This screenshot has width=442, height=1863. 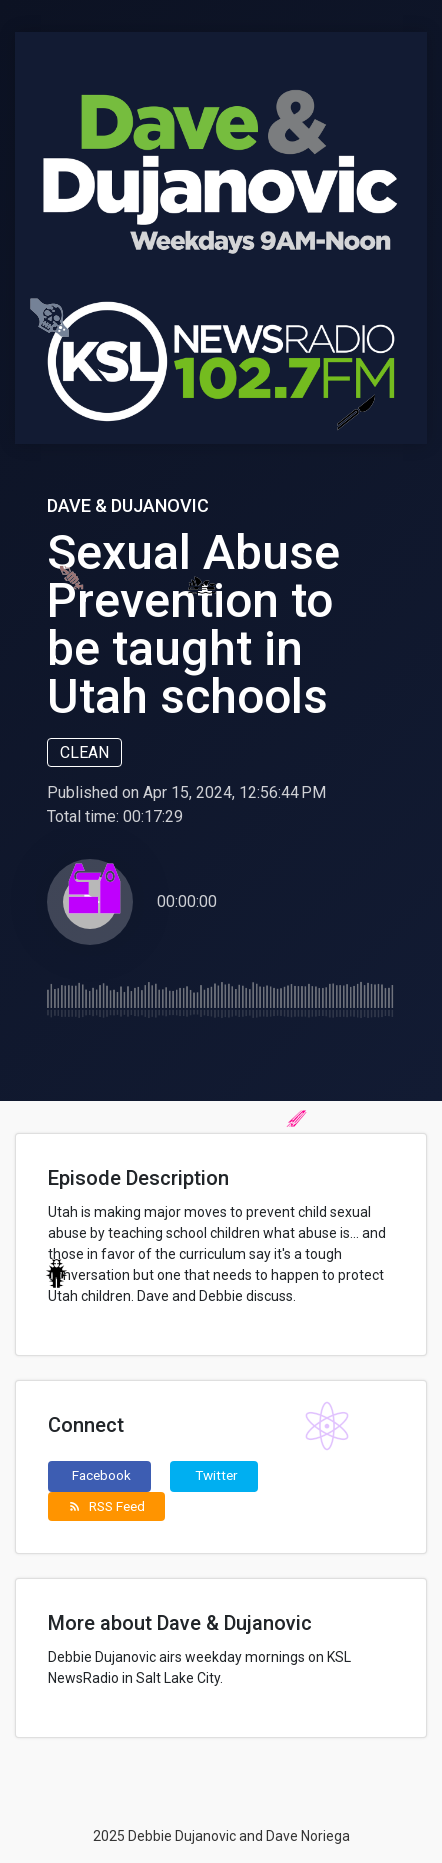 What do you see at coordinates (356, 413) in the screenshot?
I see `access surgical or medical tools` at bounding box center [356, 413].